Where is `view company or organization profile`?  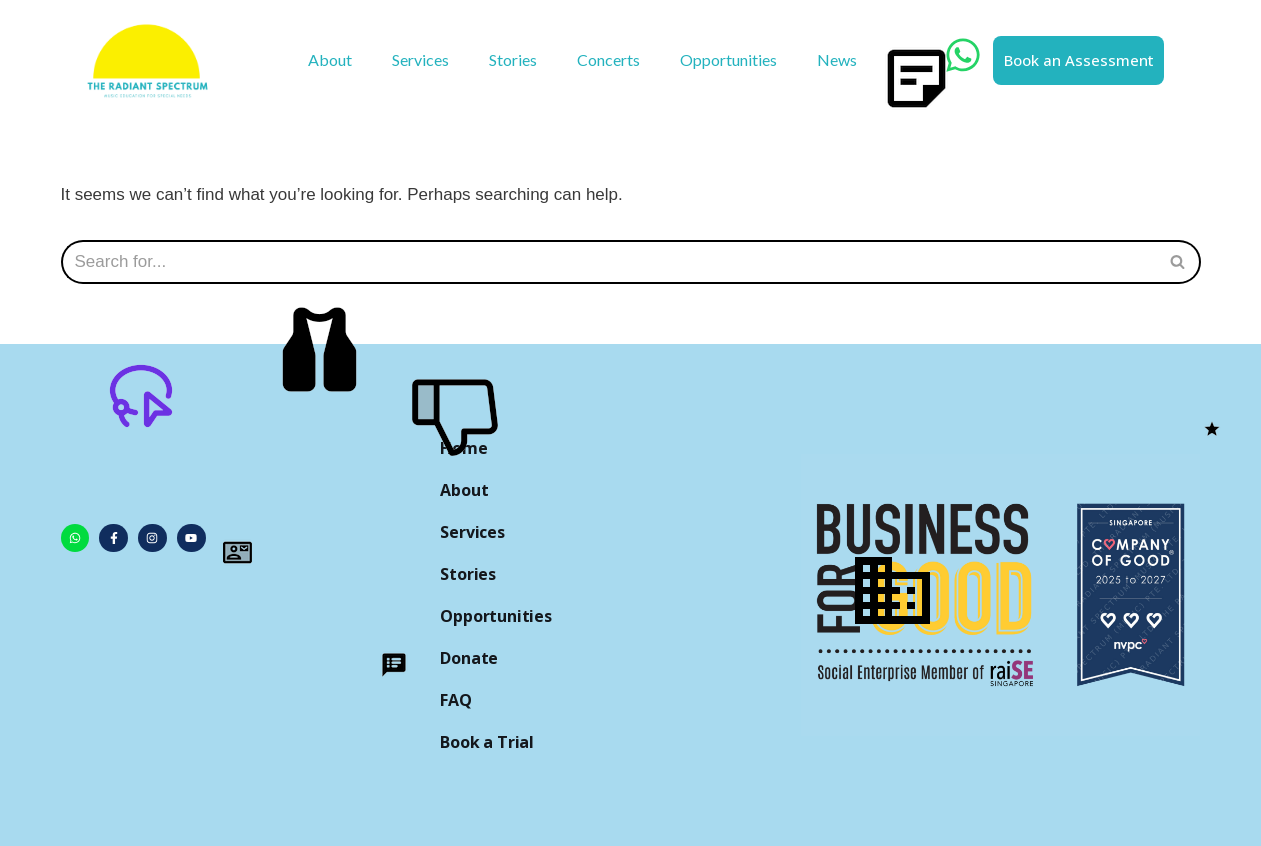 view company or organization profile is located at coordinates (892, 590).